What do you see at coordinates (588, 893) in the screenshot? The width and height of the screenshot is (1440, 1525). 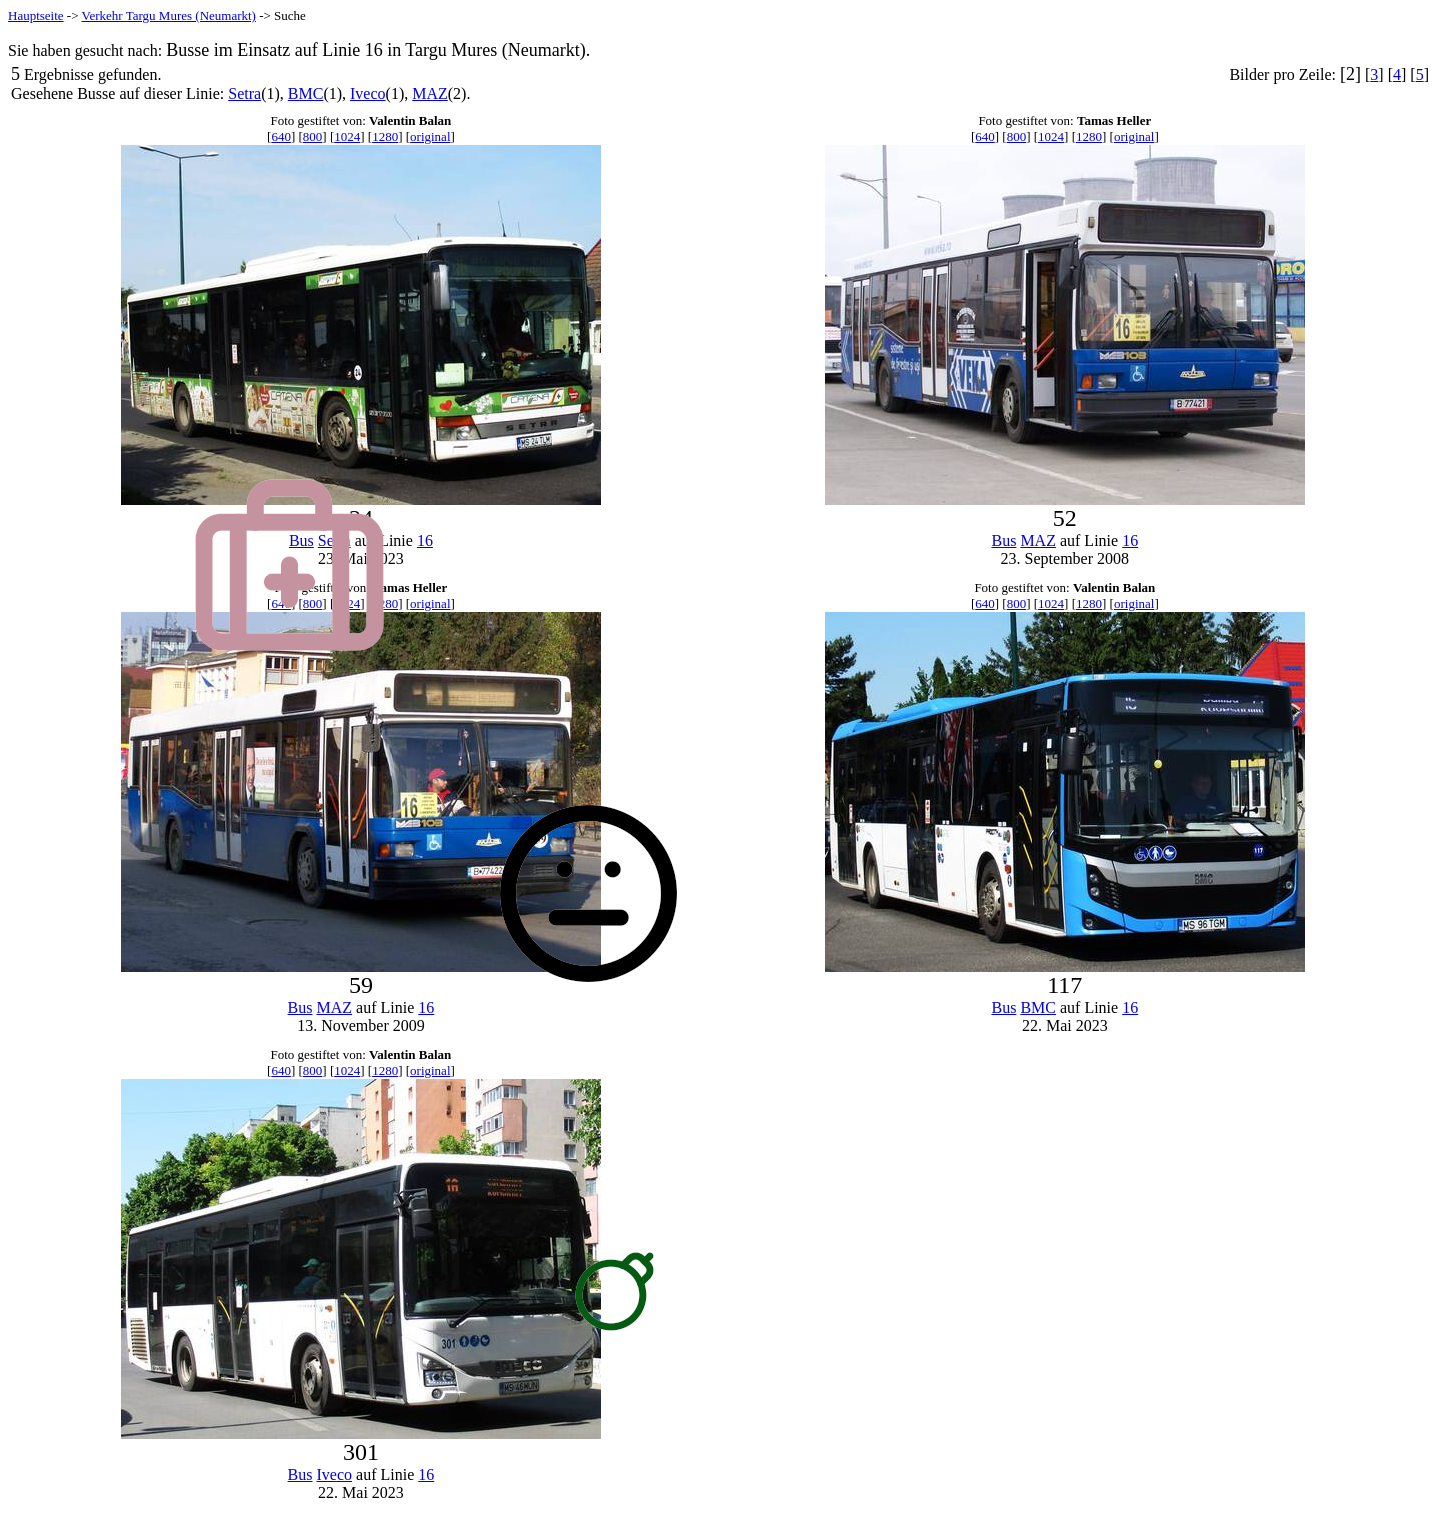 I see `rate your experience as neutral` at bounding box center [588, 893].